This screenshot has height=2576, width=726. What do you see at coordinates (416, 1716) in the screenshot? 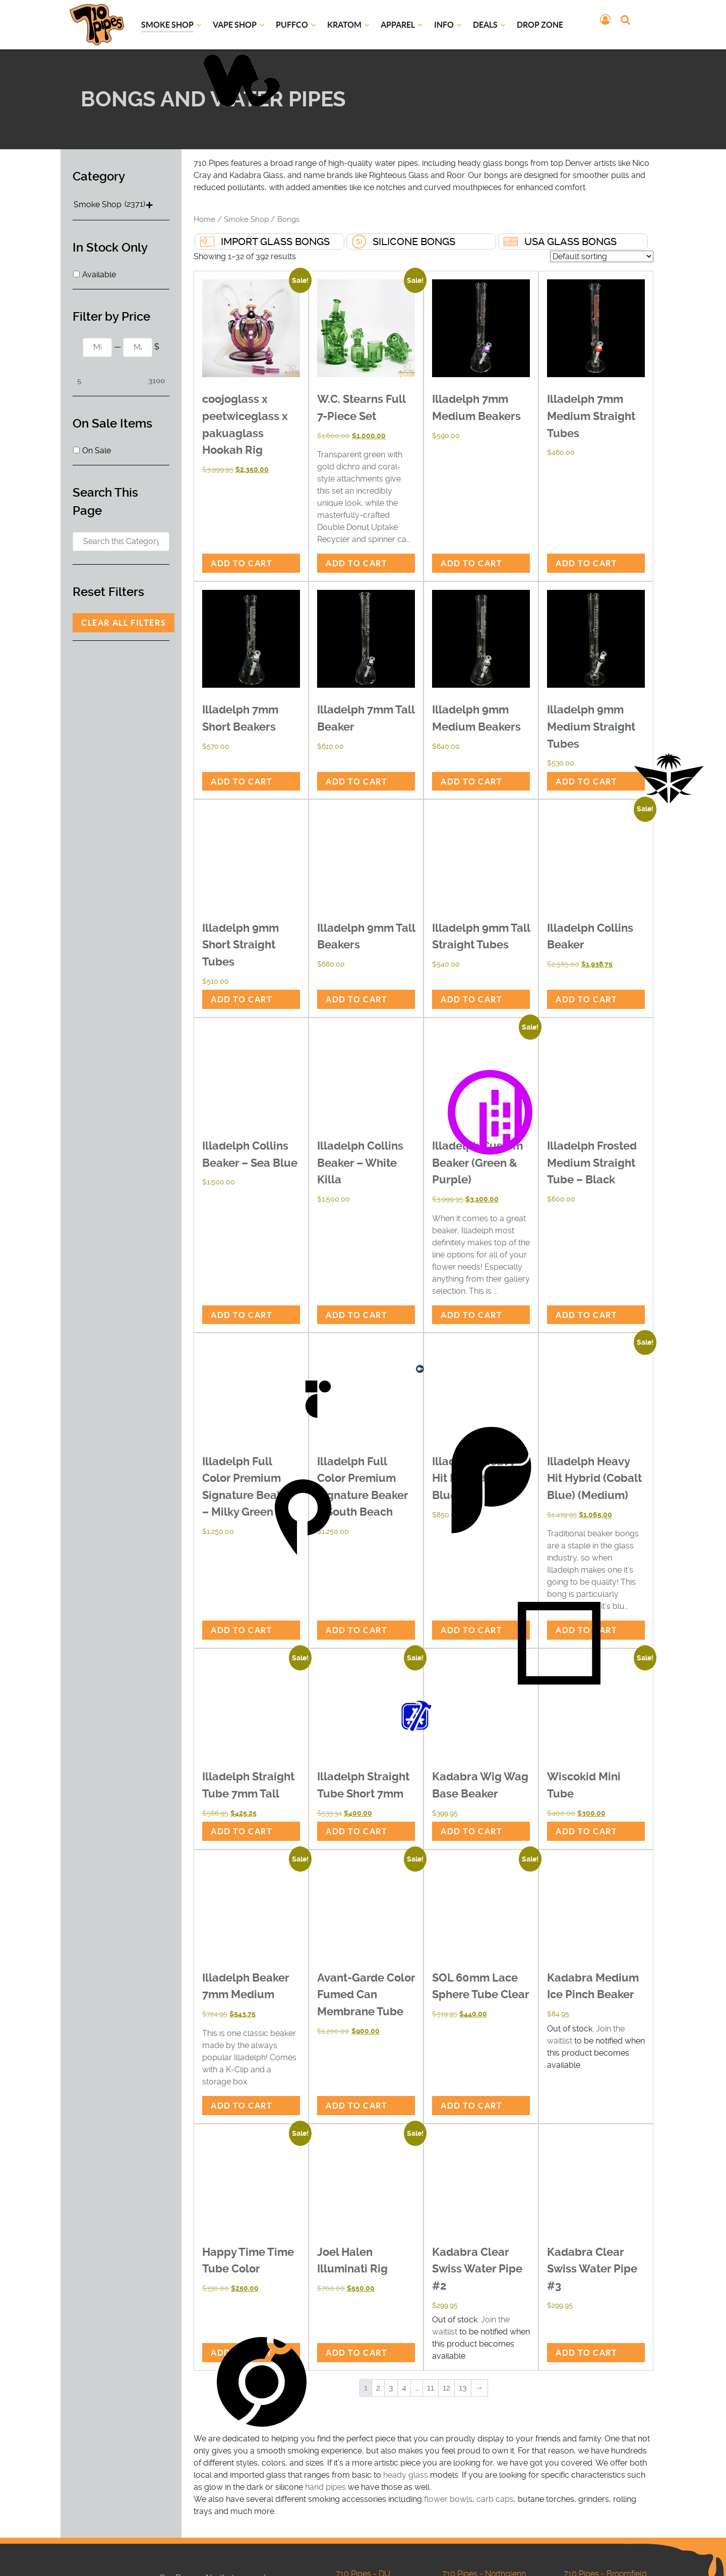
I see `open xcode development environment` at bounding box center [416, 1716].